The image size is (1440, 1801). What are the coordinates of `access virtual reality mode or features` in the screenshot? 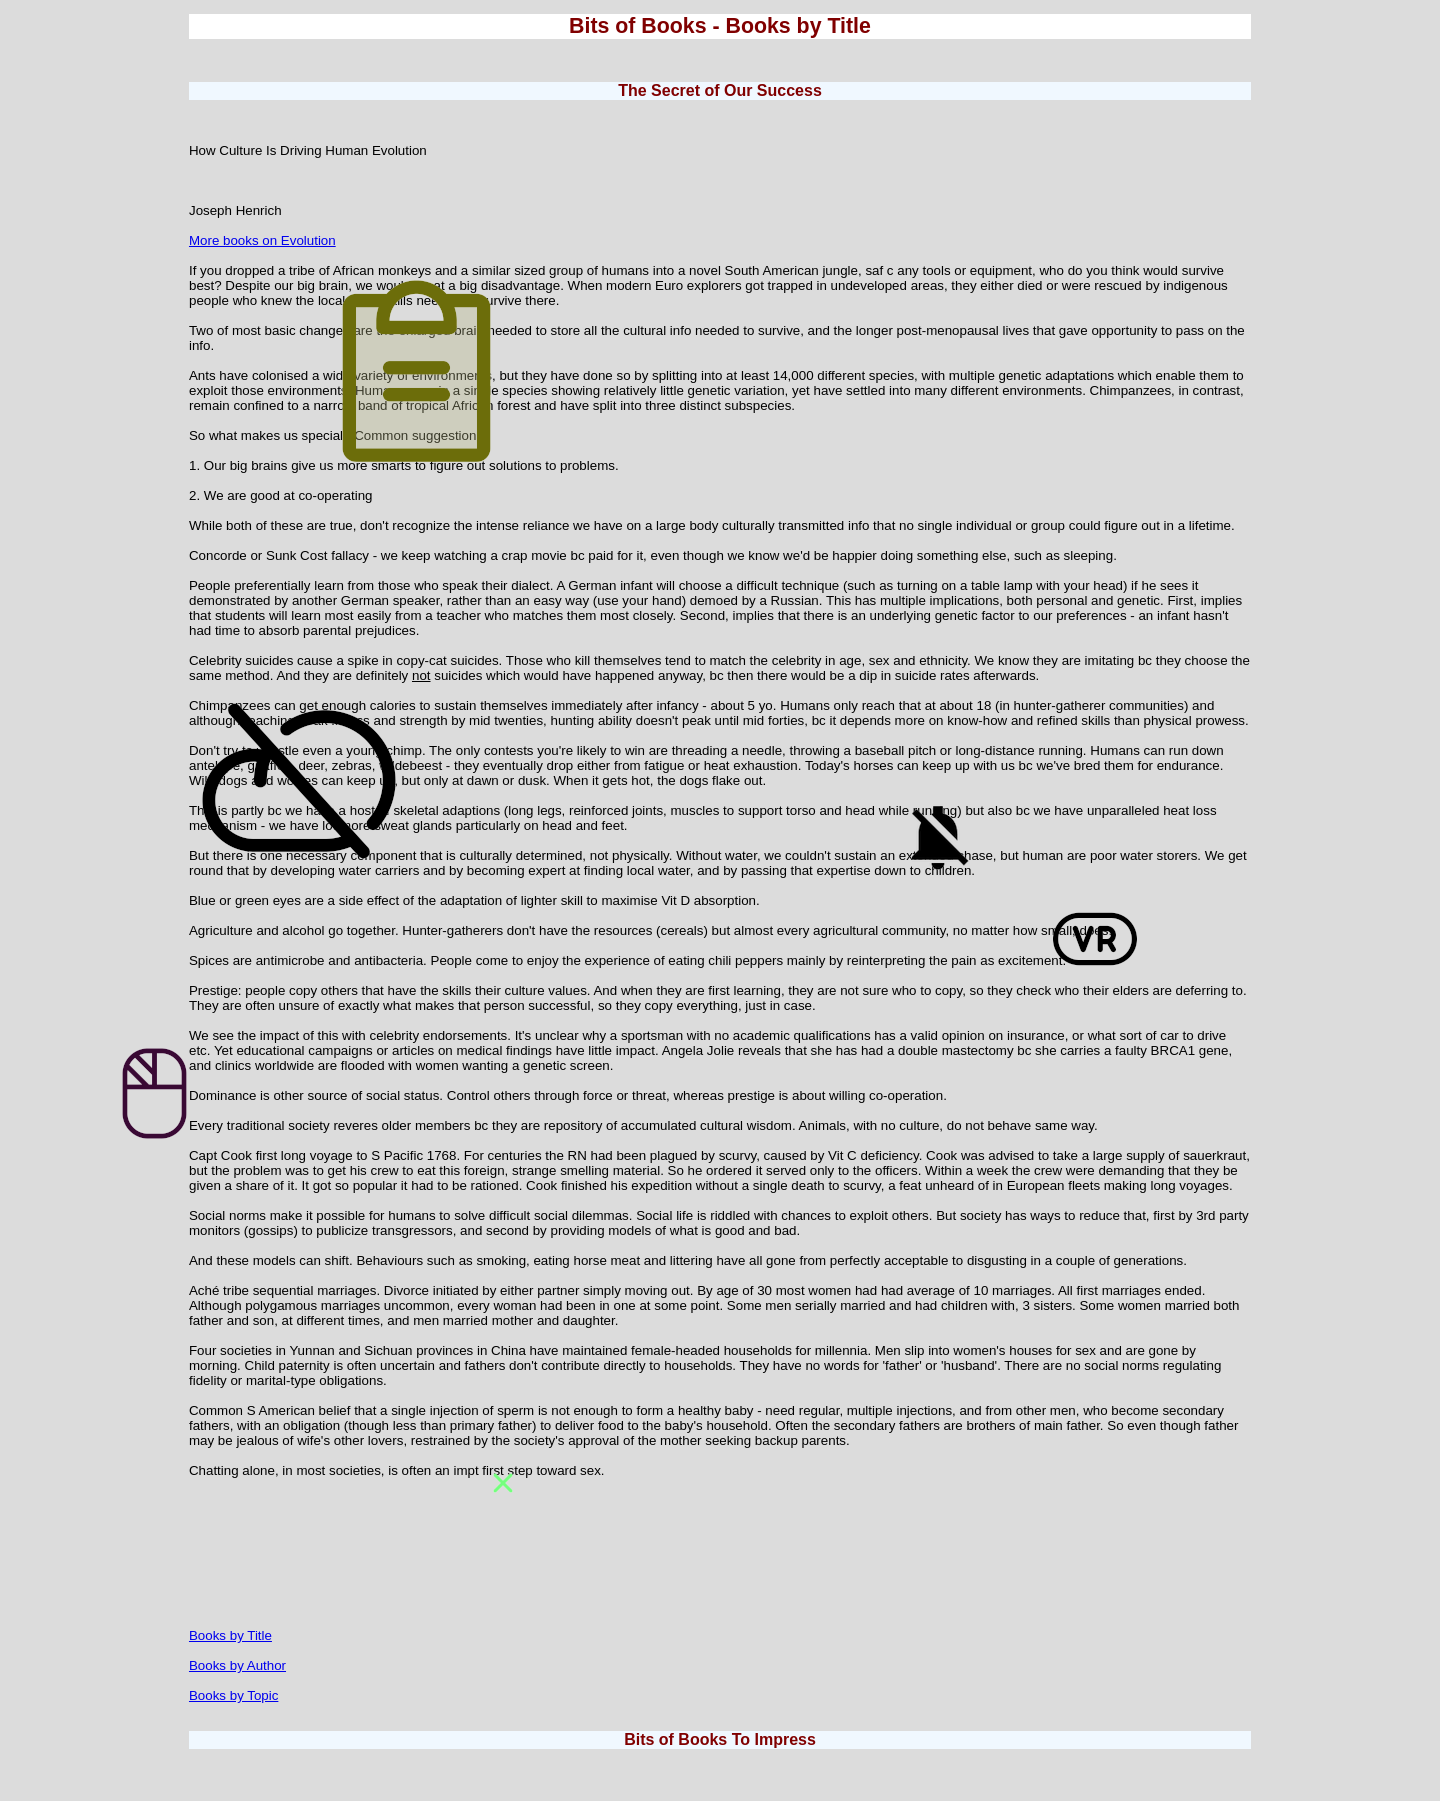 It's located at (1095, 939).